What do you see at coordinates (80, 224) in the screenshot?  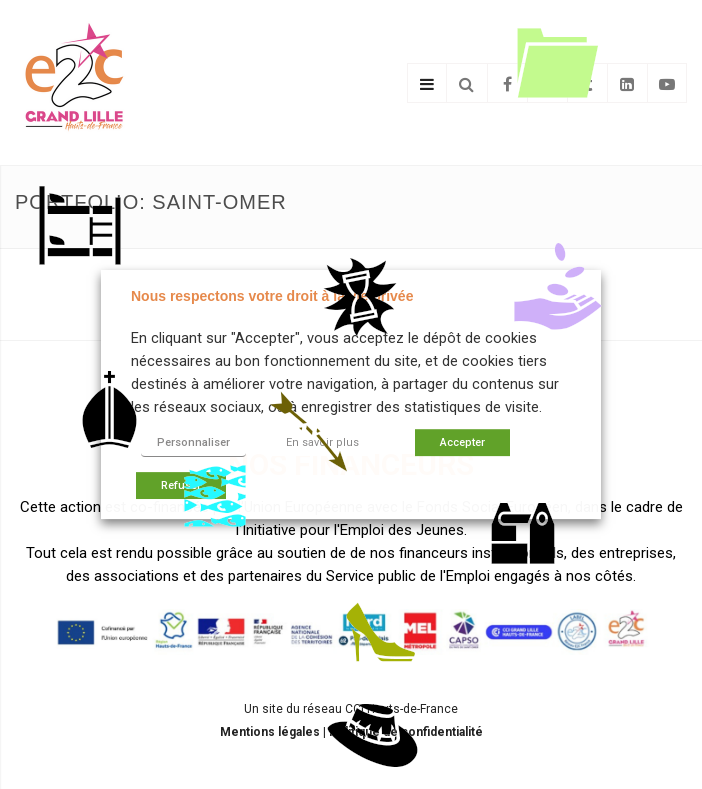 I see `view shared room or dormitory accommodations` at bounding box center [80, 224].